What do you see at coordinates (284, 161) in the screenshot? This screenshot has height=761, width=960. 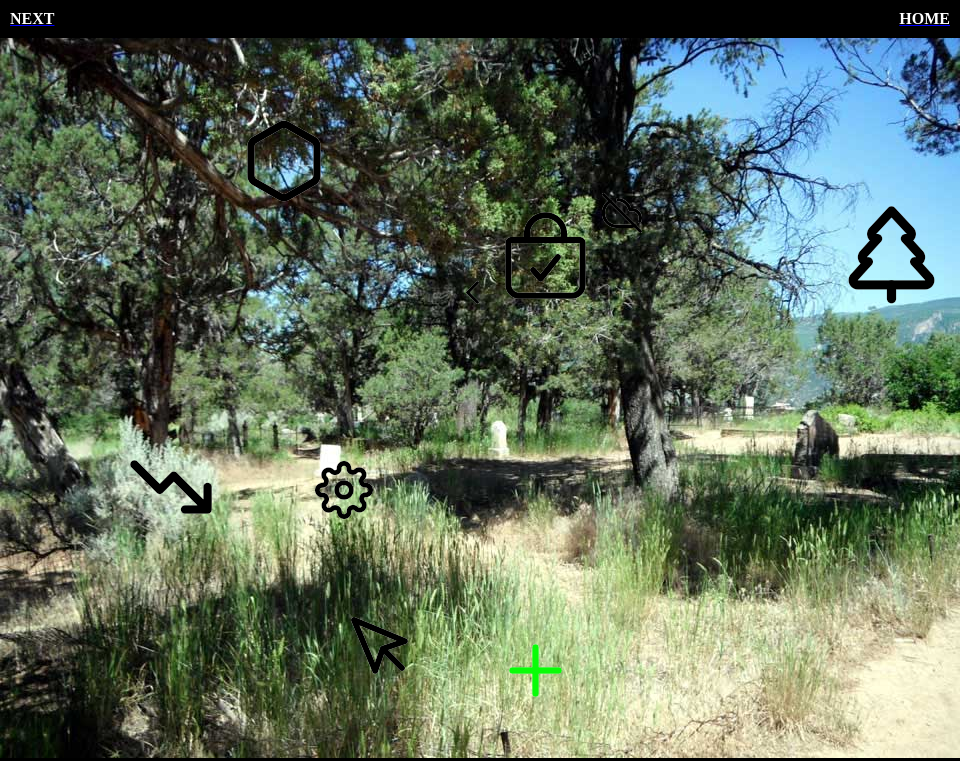 I see `indicates a modular or honeycomb-style layout option` at bounding box center [284, 161].